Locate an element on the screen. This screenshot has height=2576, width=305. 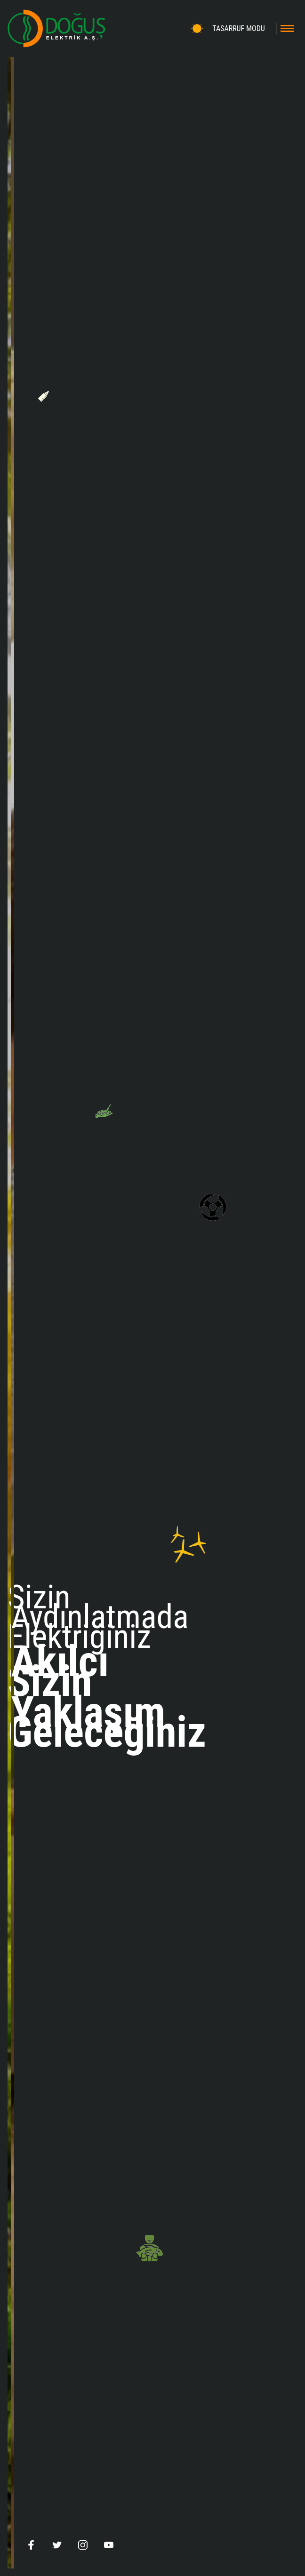
track baby feeding schedule is located at coordinates (43, 396).